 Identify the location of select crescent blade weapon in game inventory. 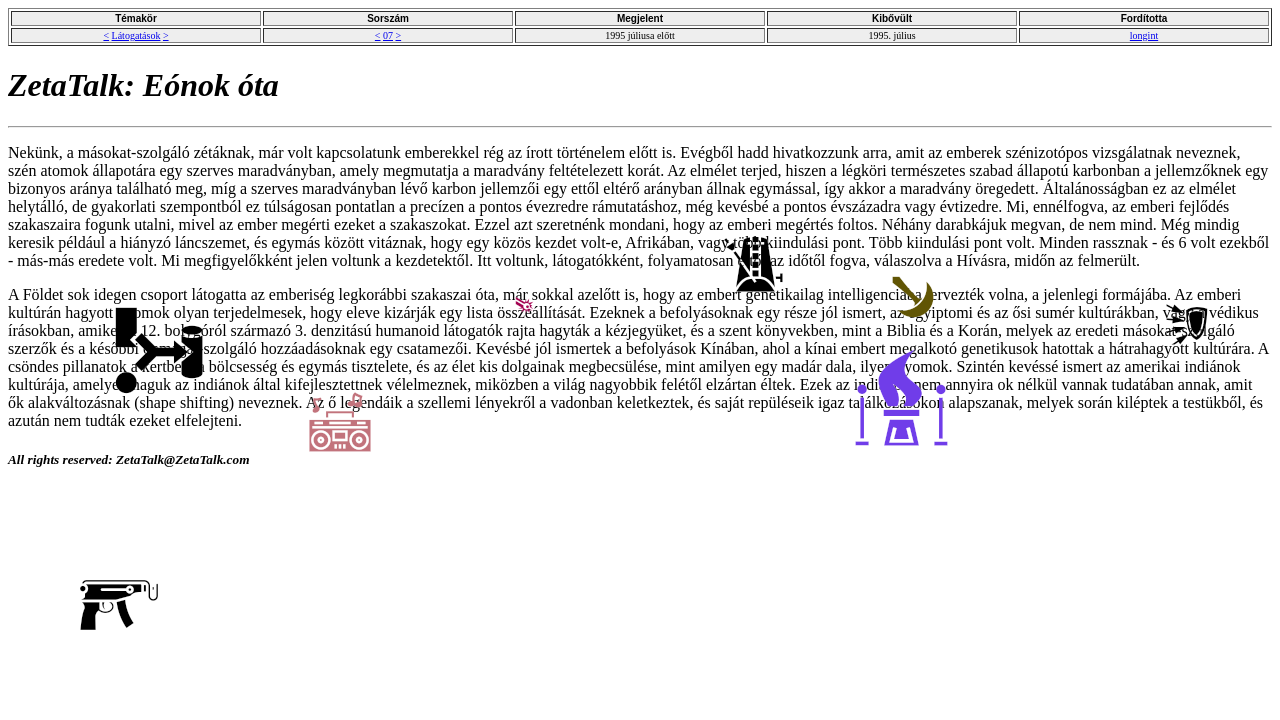
(913, 297).